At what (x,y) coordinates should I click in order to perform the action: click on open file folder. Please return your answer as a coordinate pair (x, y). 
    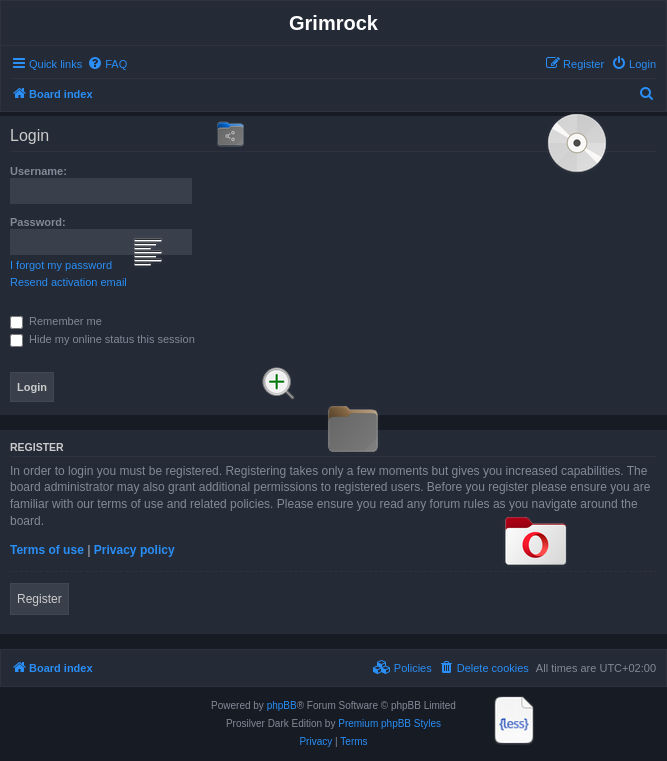
    Looking at the image, I should click on (353, 429).